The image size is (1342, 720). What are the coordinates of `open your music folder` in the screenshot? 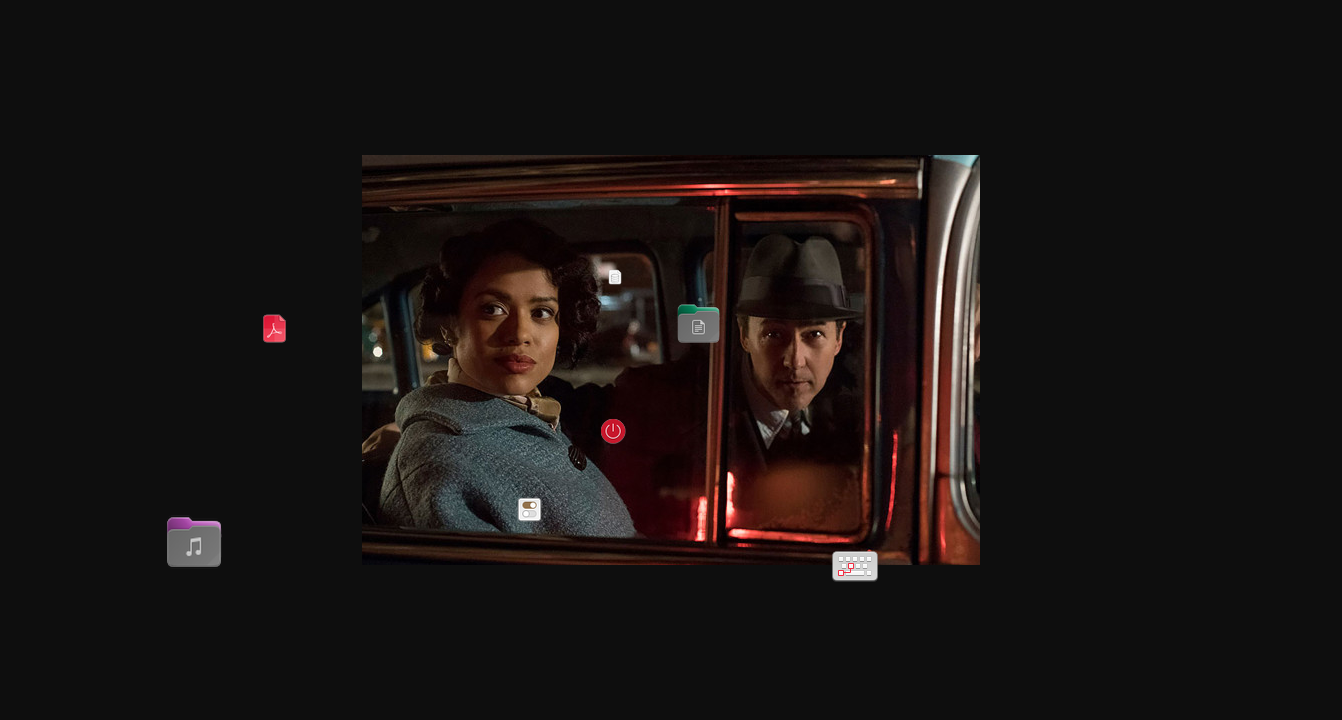 It's located at (194, 542).